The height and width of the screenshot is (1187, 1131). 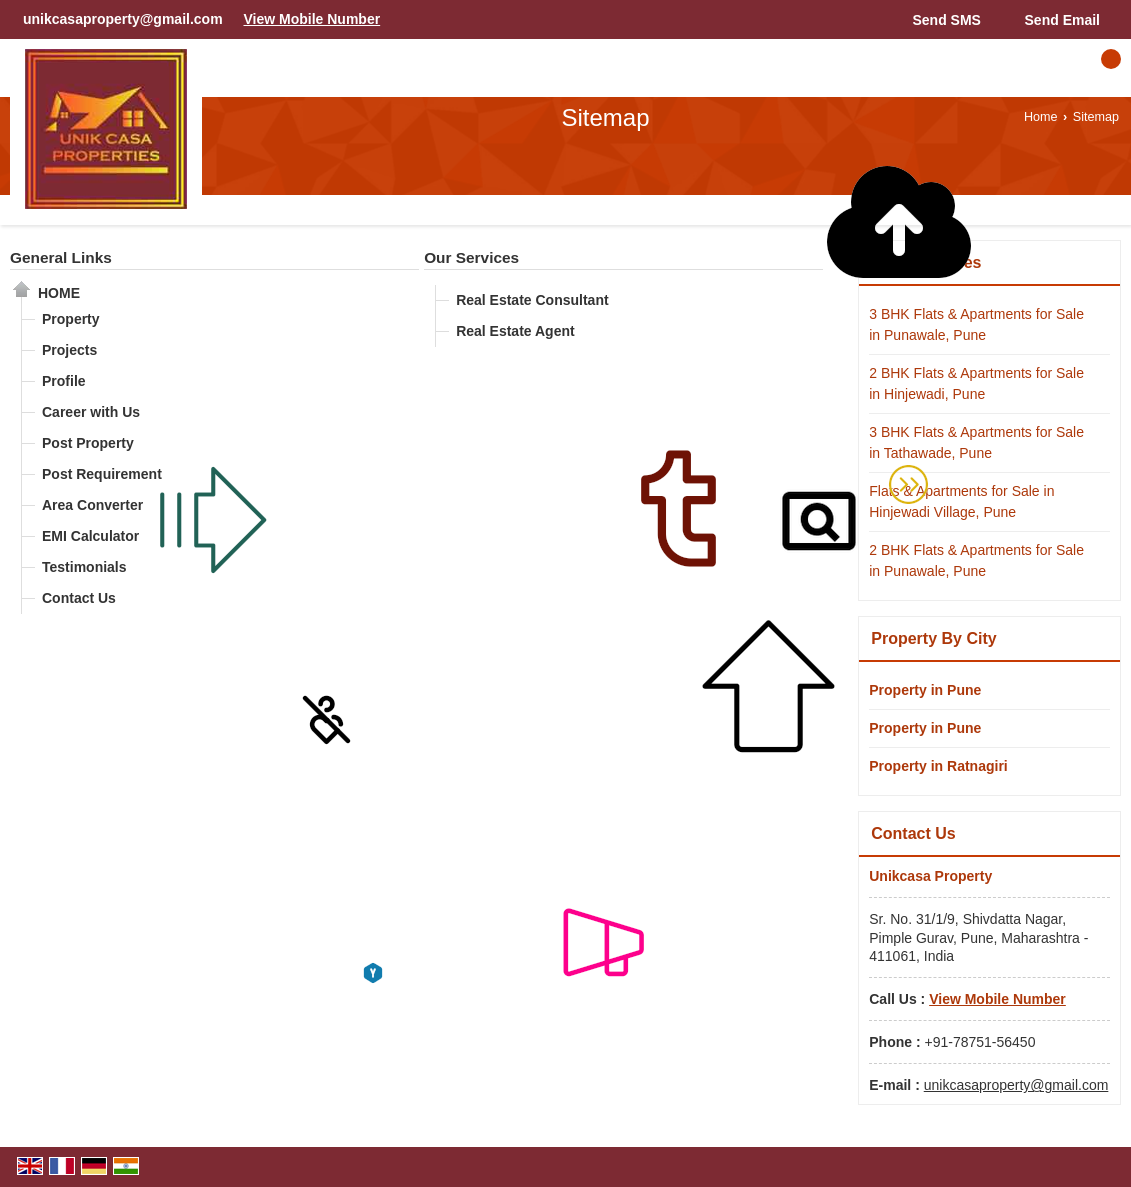 I want to click on upvote or like content, so click(x=768, y=691).